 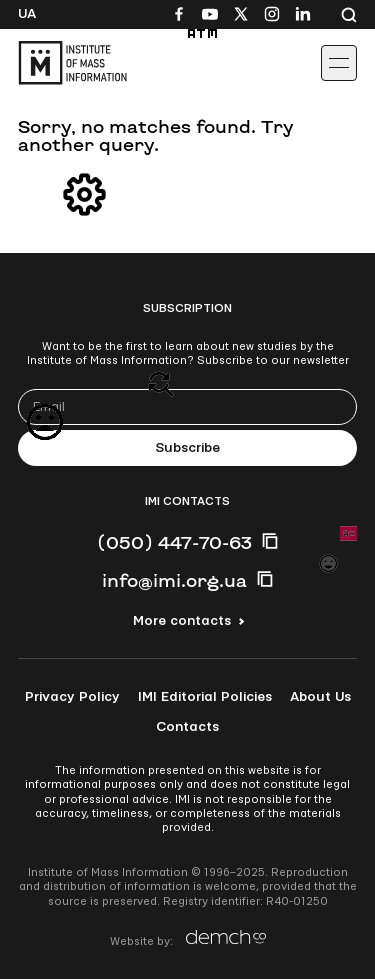 What do you see at coordinates (160, 383) in the screenshot?
I see `find and replace text or content` at bounding box center [160, 383].